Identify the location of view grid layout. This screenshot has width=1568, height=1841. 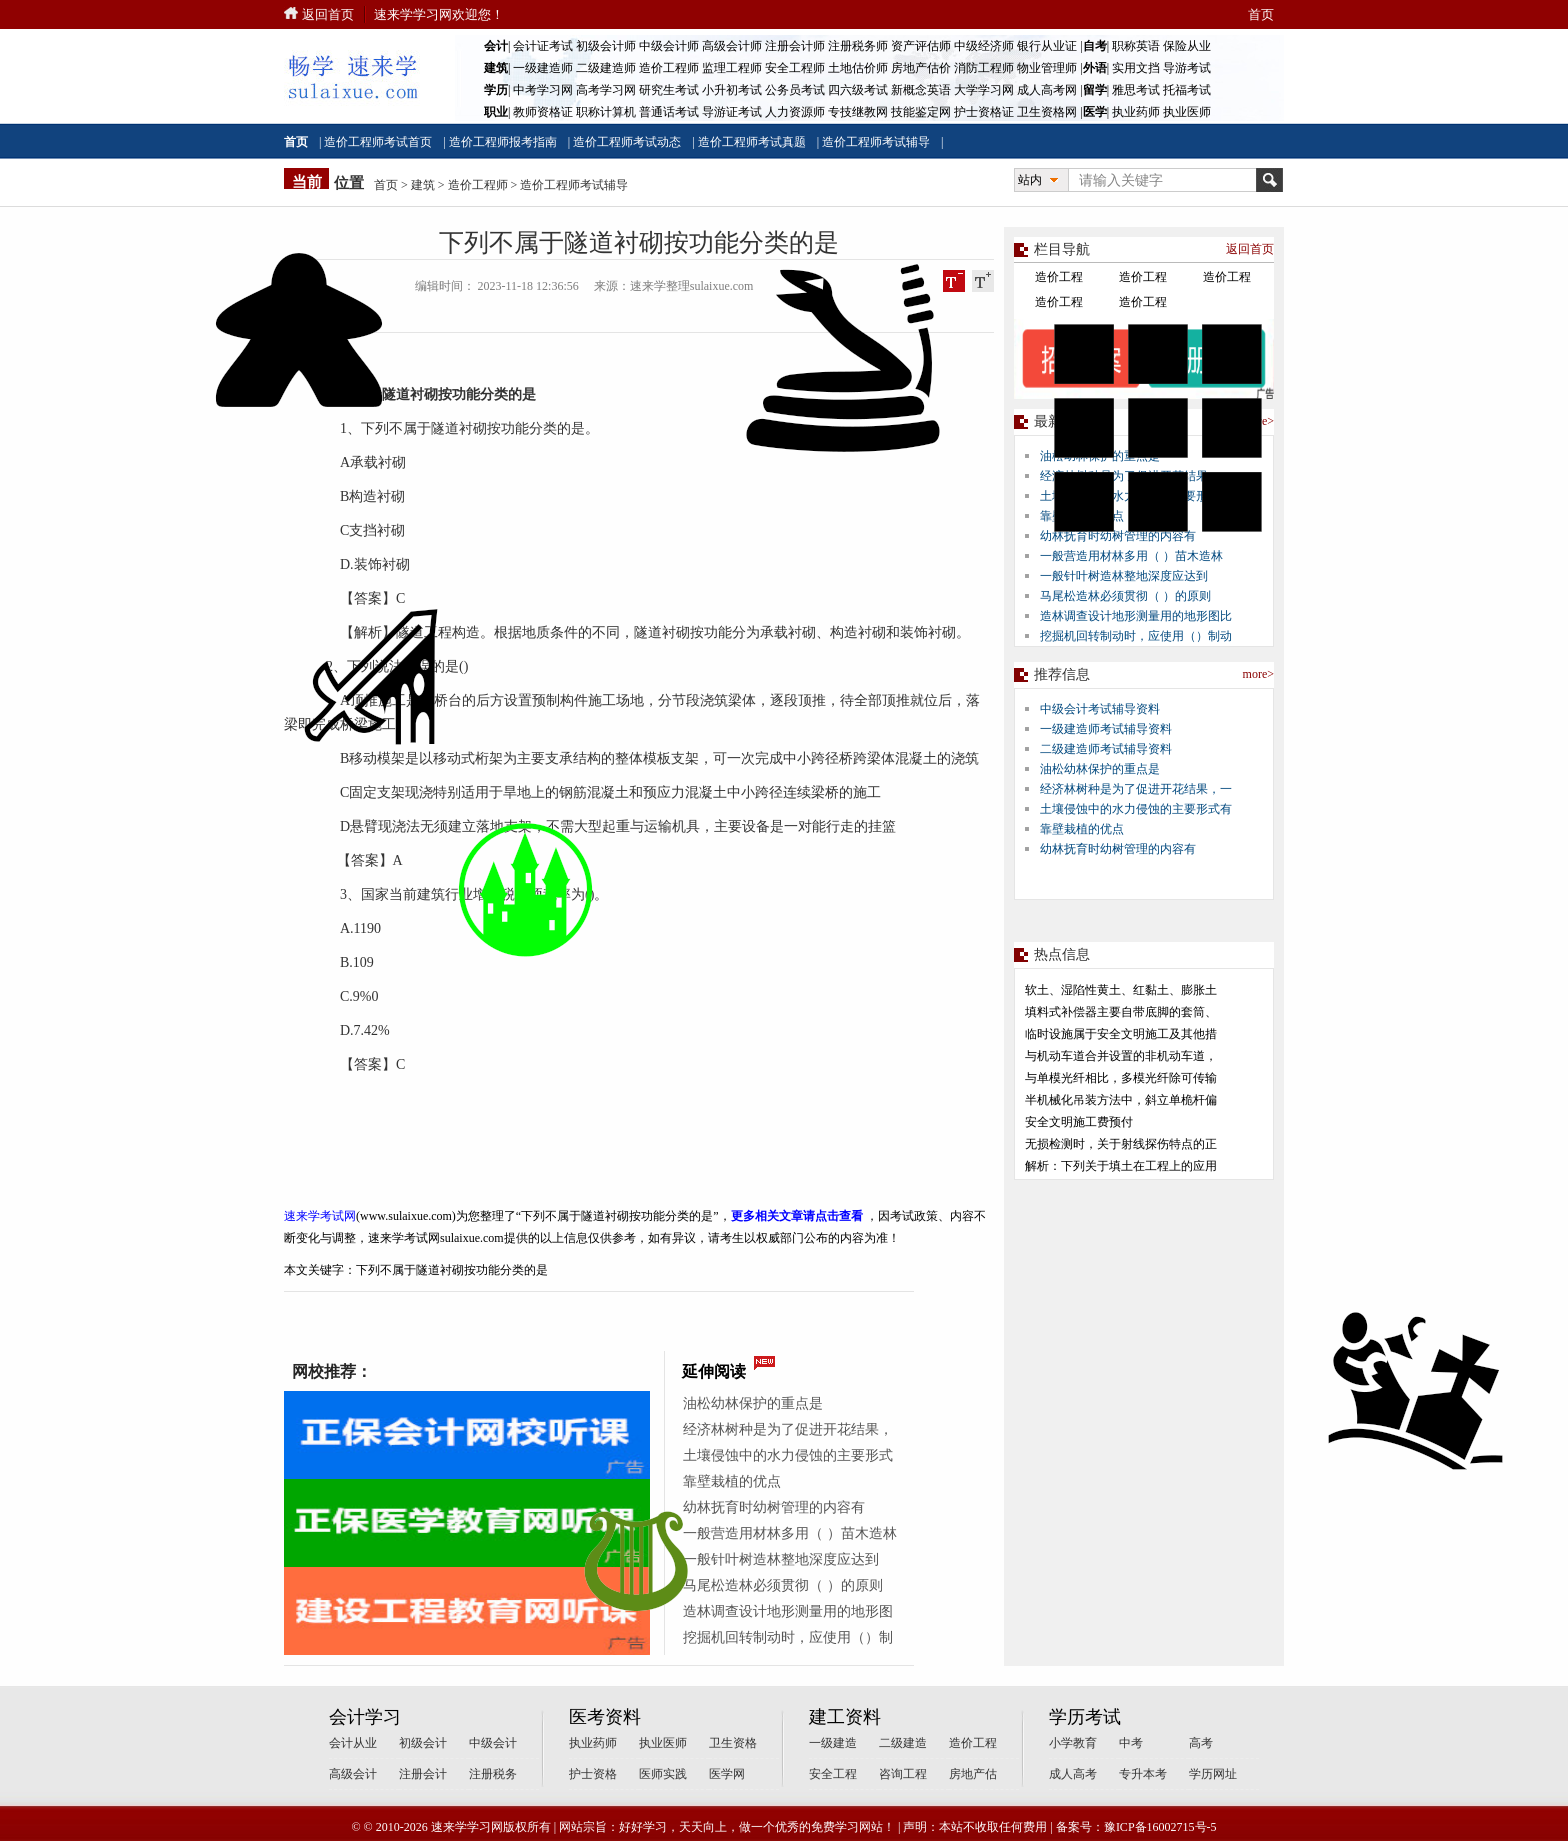
(1158, 428).